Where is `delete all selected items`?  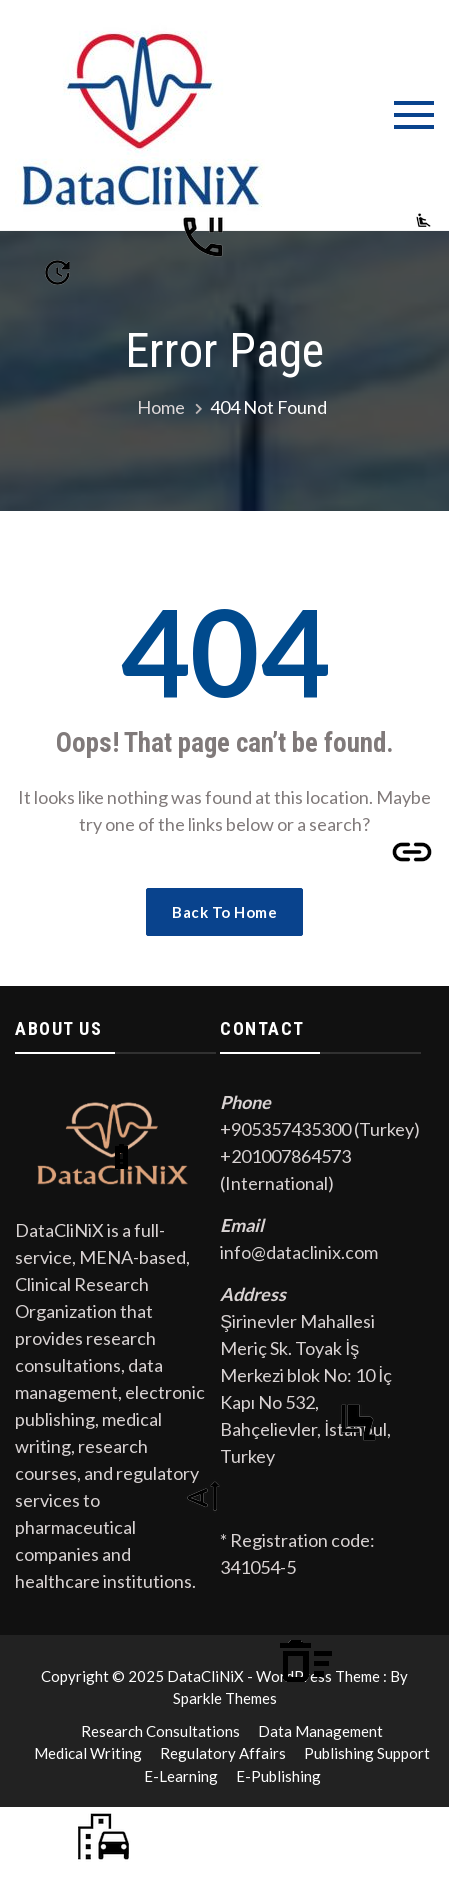 delete all selected items is located at coordinates (306, 1661).